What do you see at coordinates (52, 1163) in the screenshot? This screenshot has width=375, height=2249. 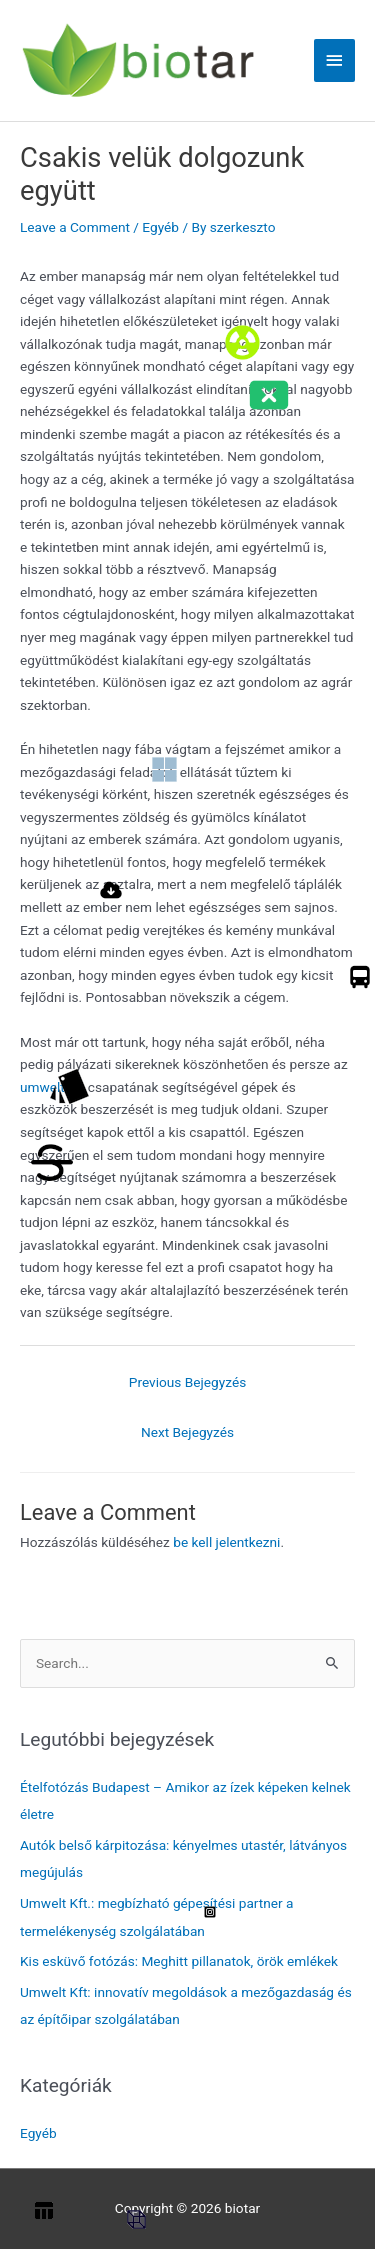 I see `apply strikethrough formatting to selected text` at bounding box center [52, 1163].